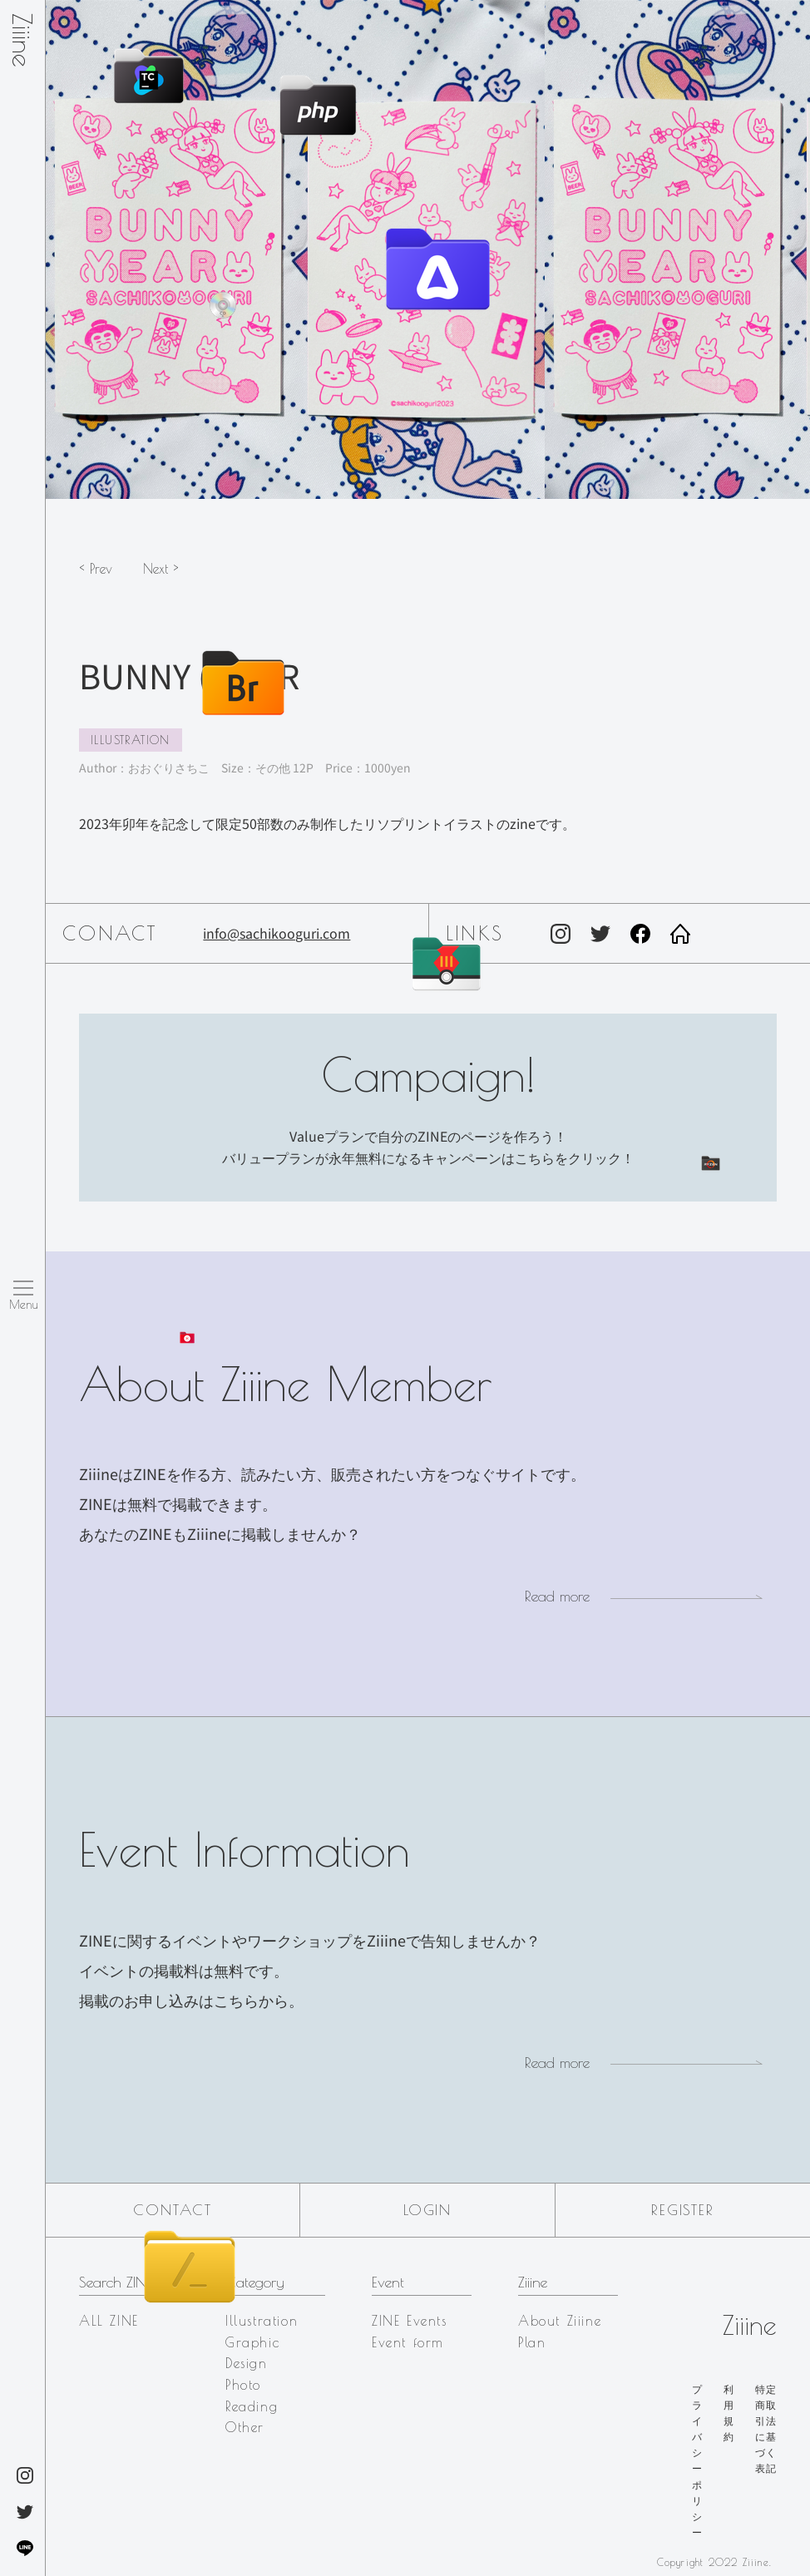 This screenshot has height=2576, width=810. I want to click on open JetBrains TeamCity project folder, so click(148, 77).